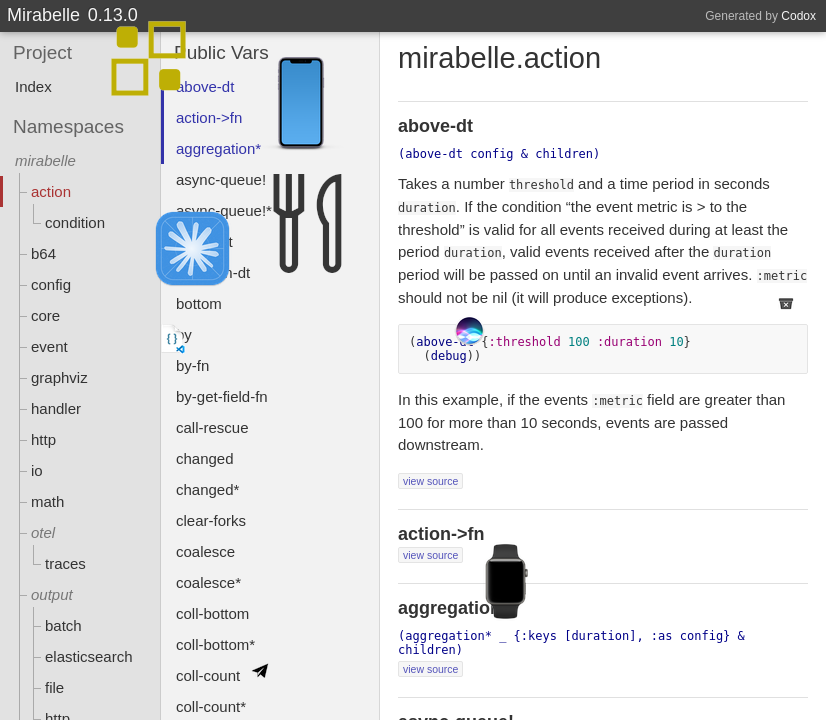 This screenshot has width=826, height=720. What do you see at coordinates (505, 581) in the screenshot?
I see `apple watch series 3 device icon` at bounding box center [505, 581].